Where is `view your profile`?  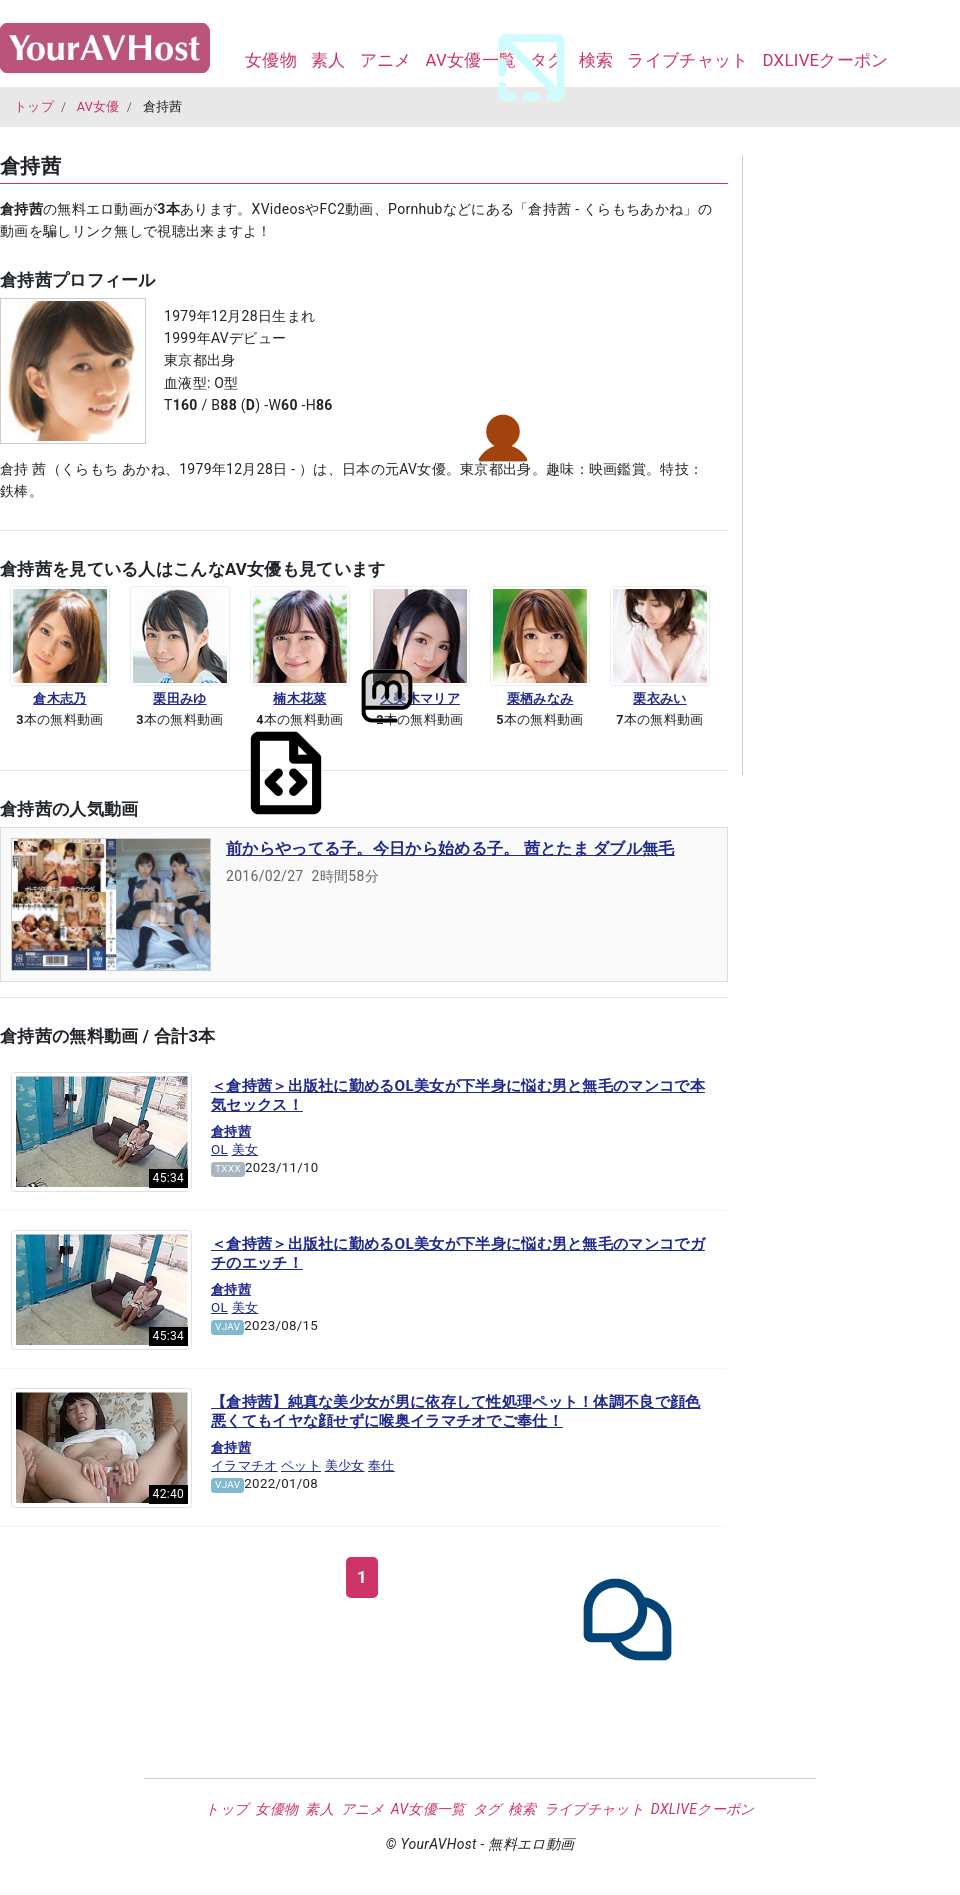 view your profile is located at coordinates (503, 439).